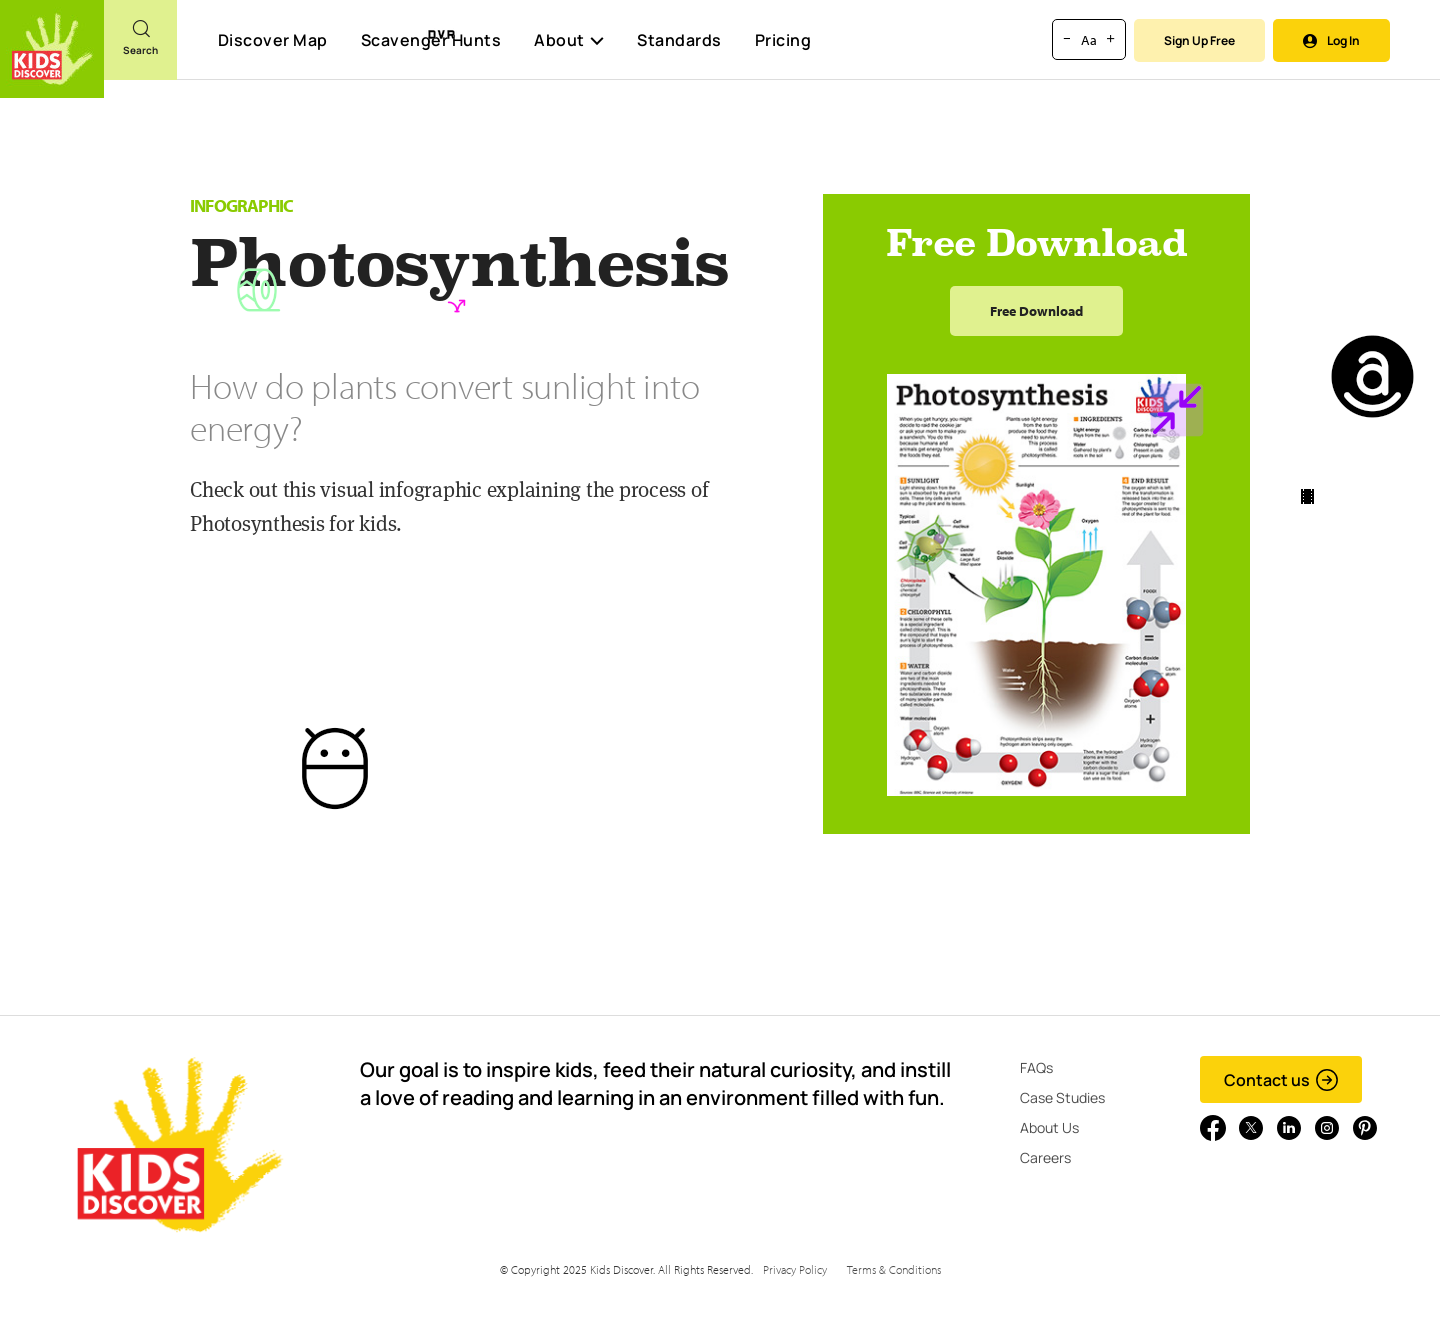  What do you see at coordinates (1177, 410) in the screenshot?
I see `minimize or collapse a window` at bounding box center [1177, 410].